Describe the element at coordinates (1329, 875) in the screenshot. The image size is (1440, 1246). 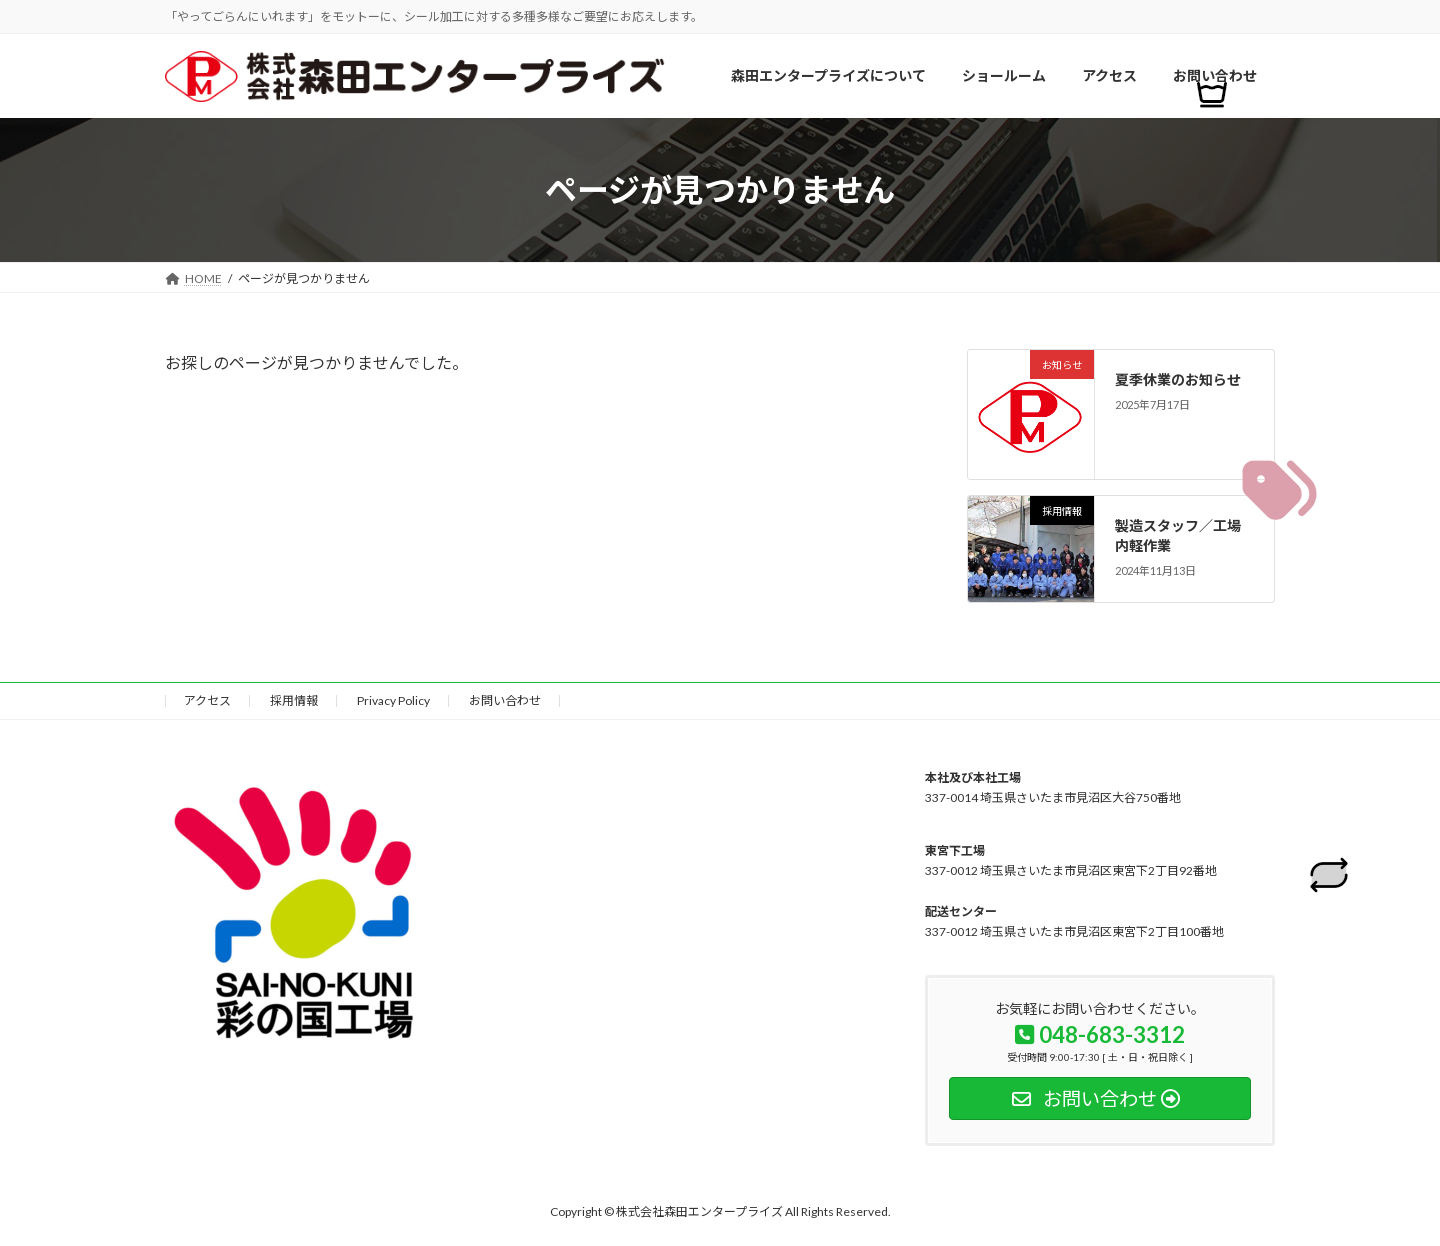
I see `toggle repeat mode for media playback` at that location.